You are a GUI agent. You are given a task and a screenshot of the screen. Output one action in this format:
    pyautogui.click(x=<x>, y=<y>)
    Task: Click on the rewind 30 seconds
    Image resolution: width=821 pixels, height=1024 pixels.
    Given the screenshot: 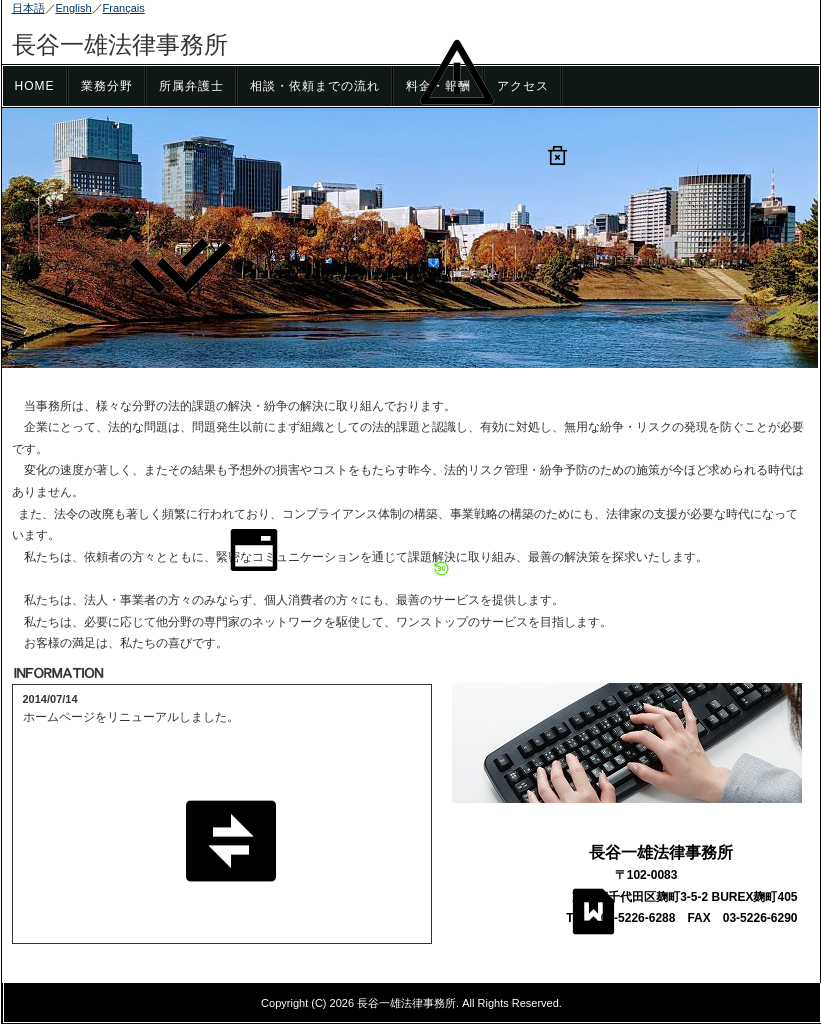 What is the action you would take?
    pyautogui.click(x=441, y=568)
    